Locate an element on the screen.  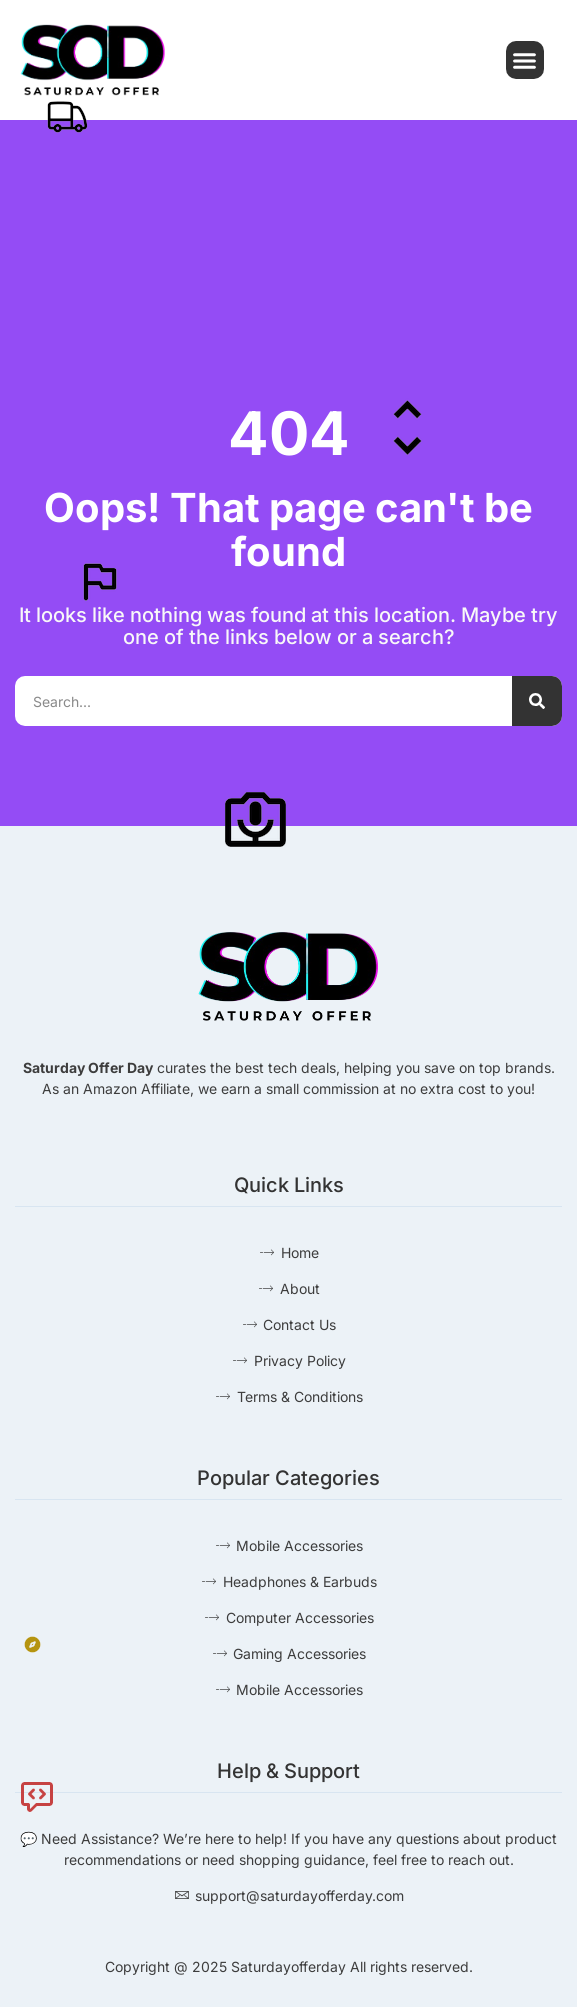
open code review comments is located at coordinates (37, 1796).